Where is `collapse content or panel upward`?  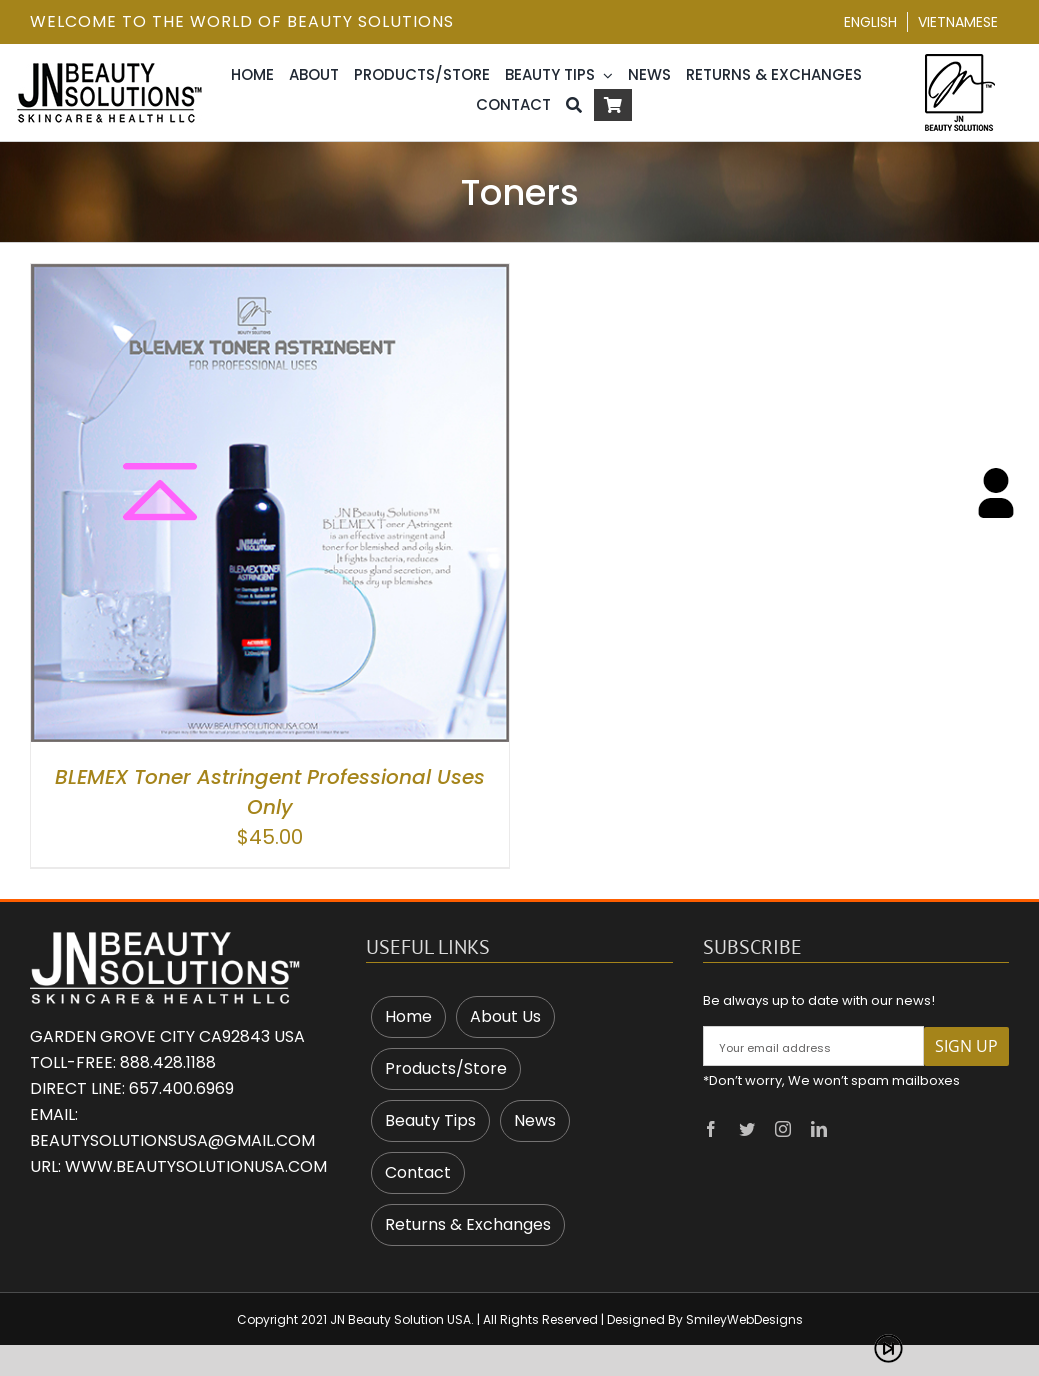 collapse content or panel upward is located at coordinates (160, 490).